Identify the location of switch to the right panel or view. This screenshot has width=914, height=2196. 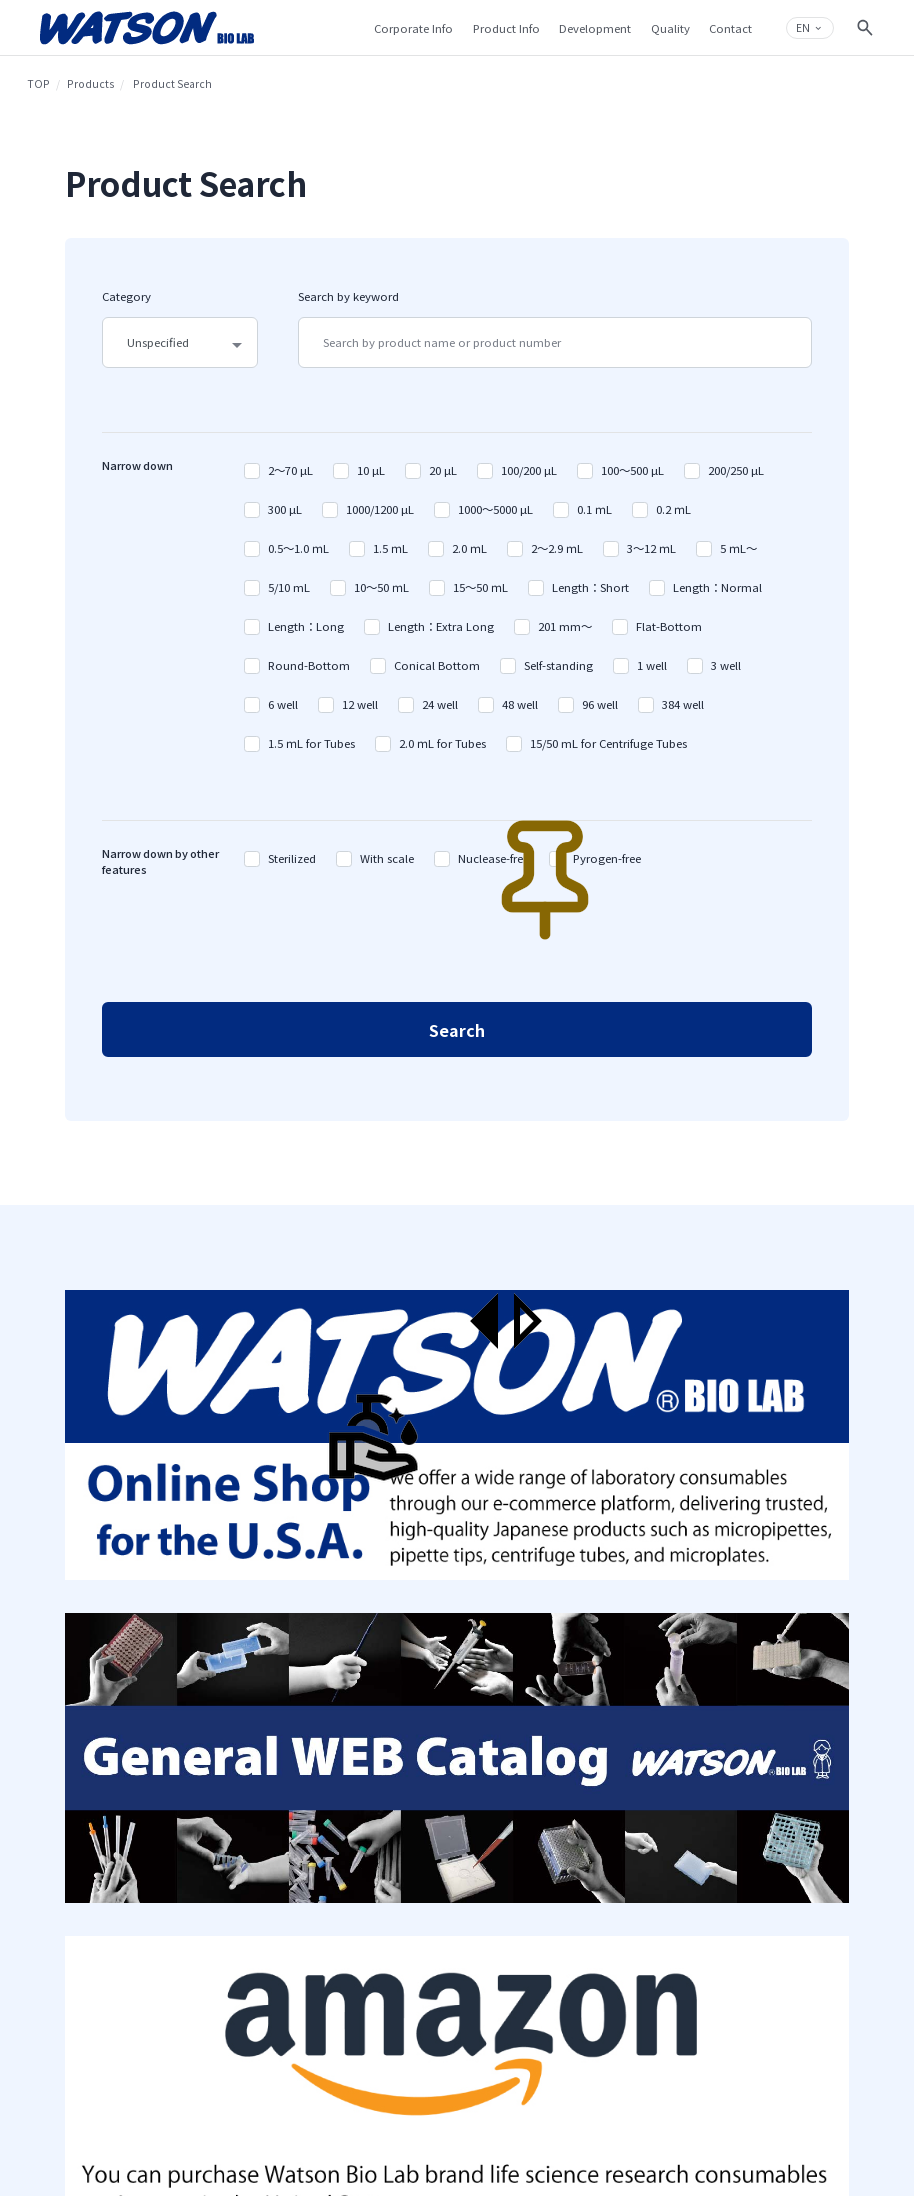
(506, 1321).